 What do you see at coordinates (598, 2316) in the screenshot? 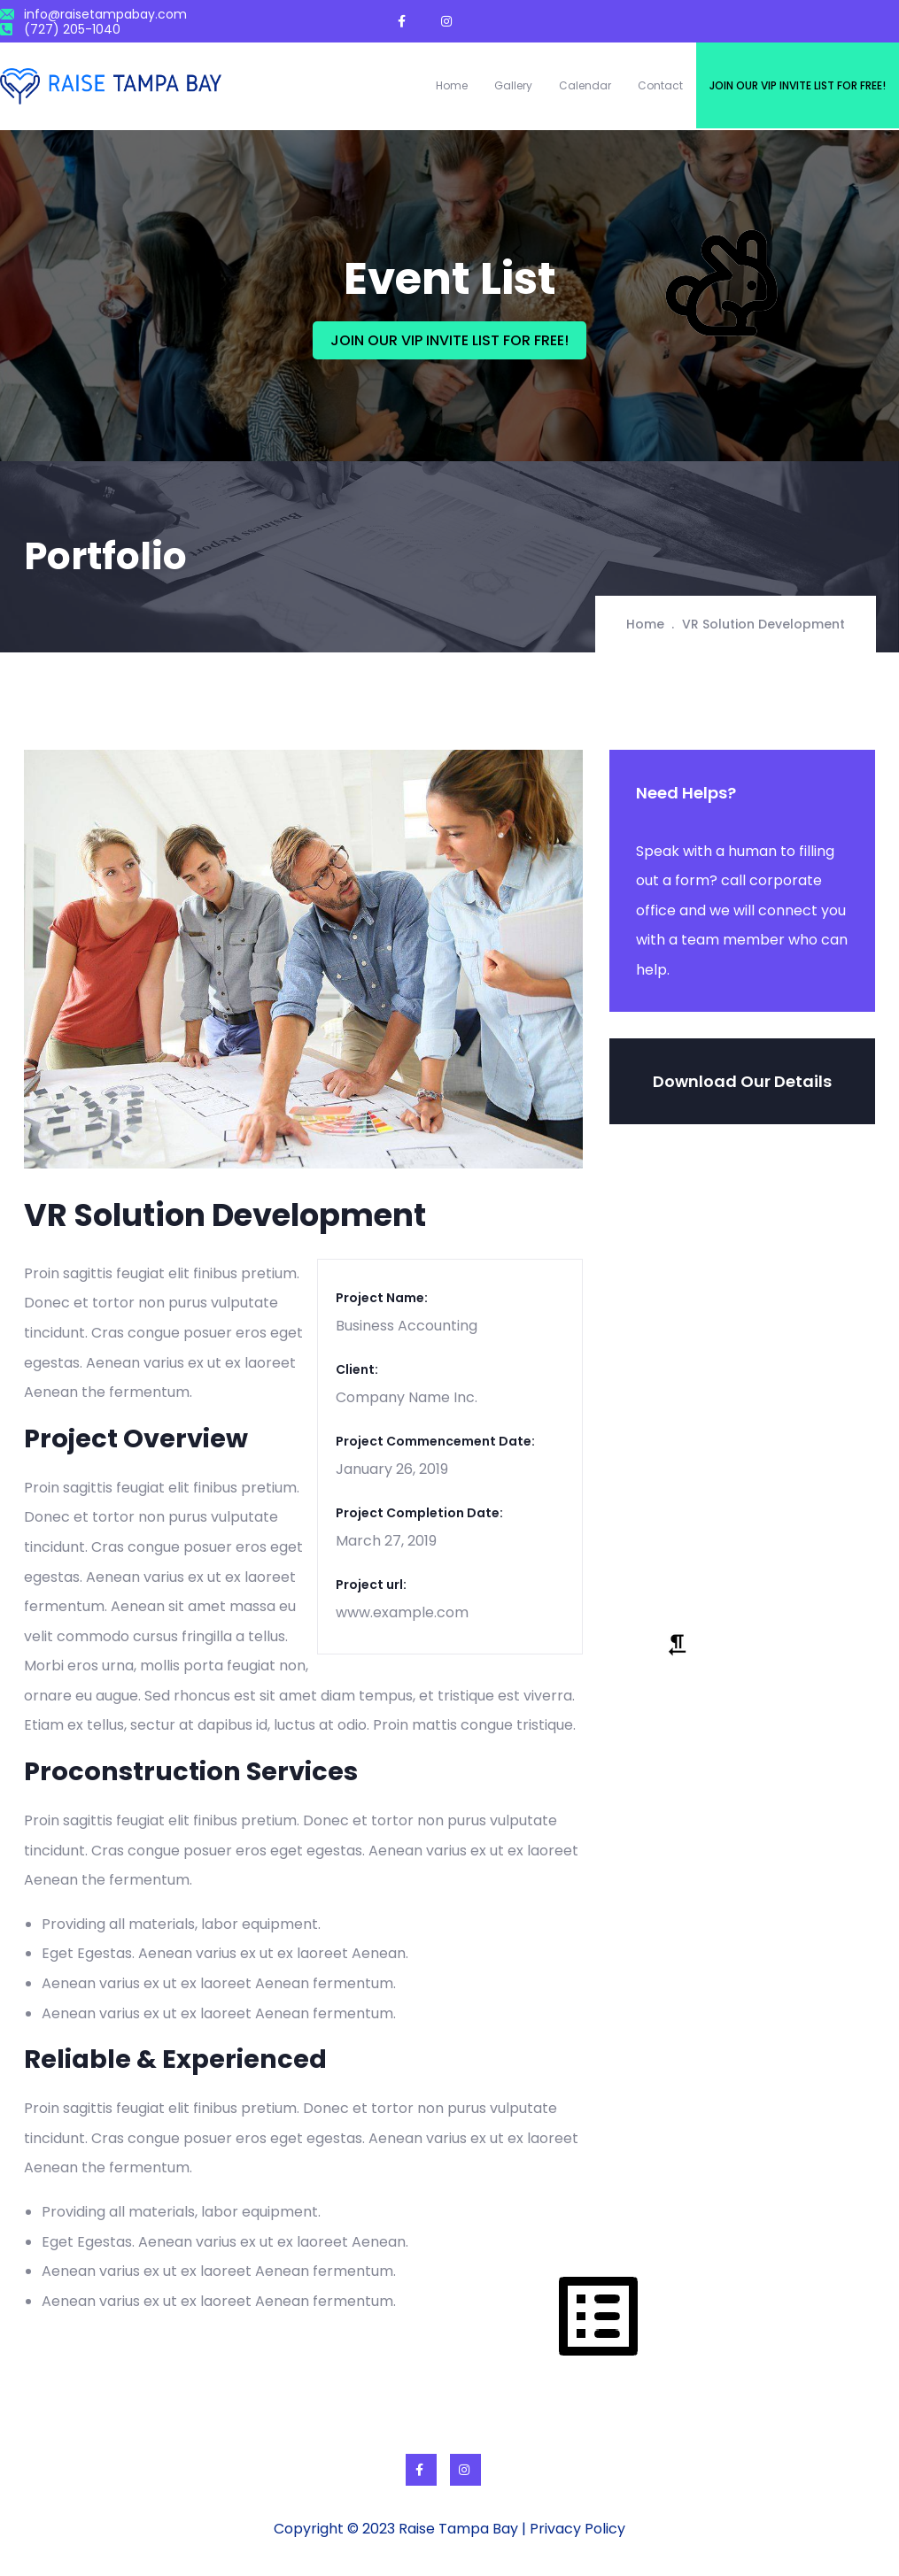
I see `view list details or items` at bounding box center [598, 2316].